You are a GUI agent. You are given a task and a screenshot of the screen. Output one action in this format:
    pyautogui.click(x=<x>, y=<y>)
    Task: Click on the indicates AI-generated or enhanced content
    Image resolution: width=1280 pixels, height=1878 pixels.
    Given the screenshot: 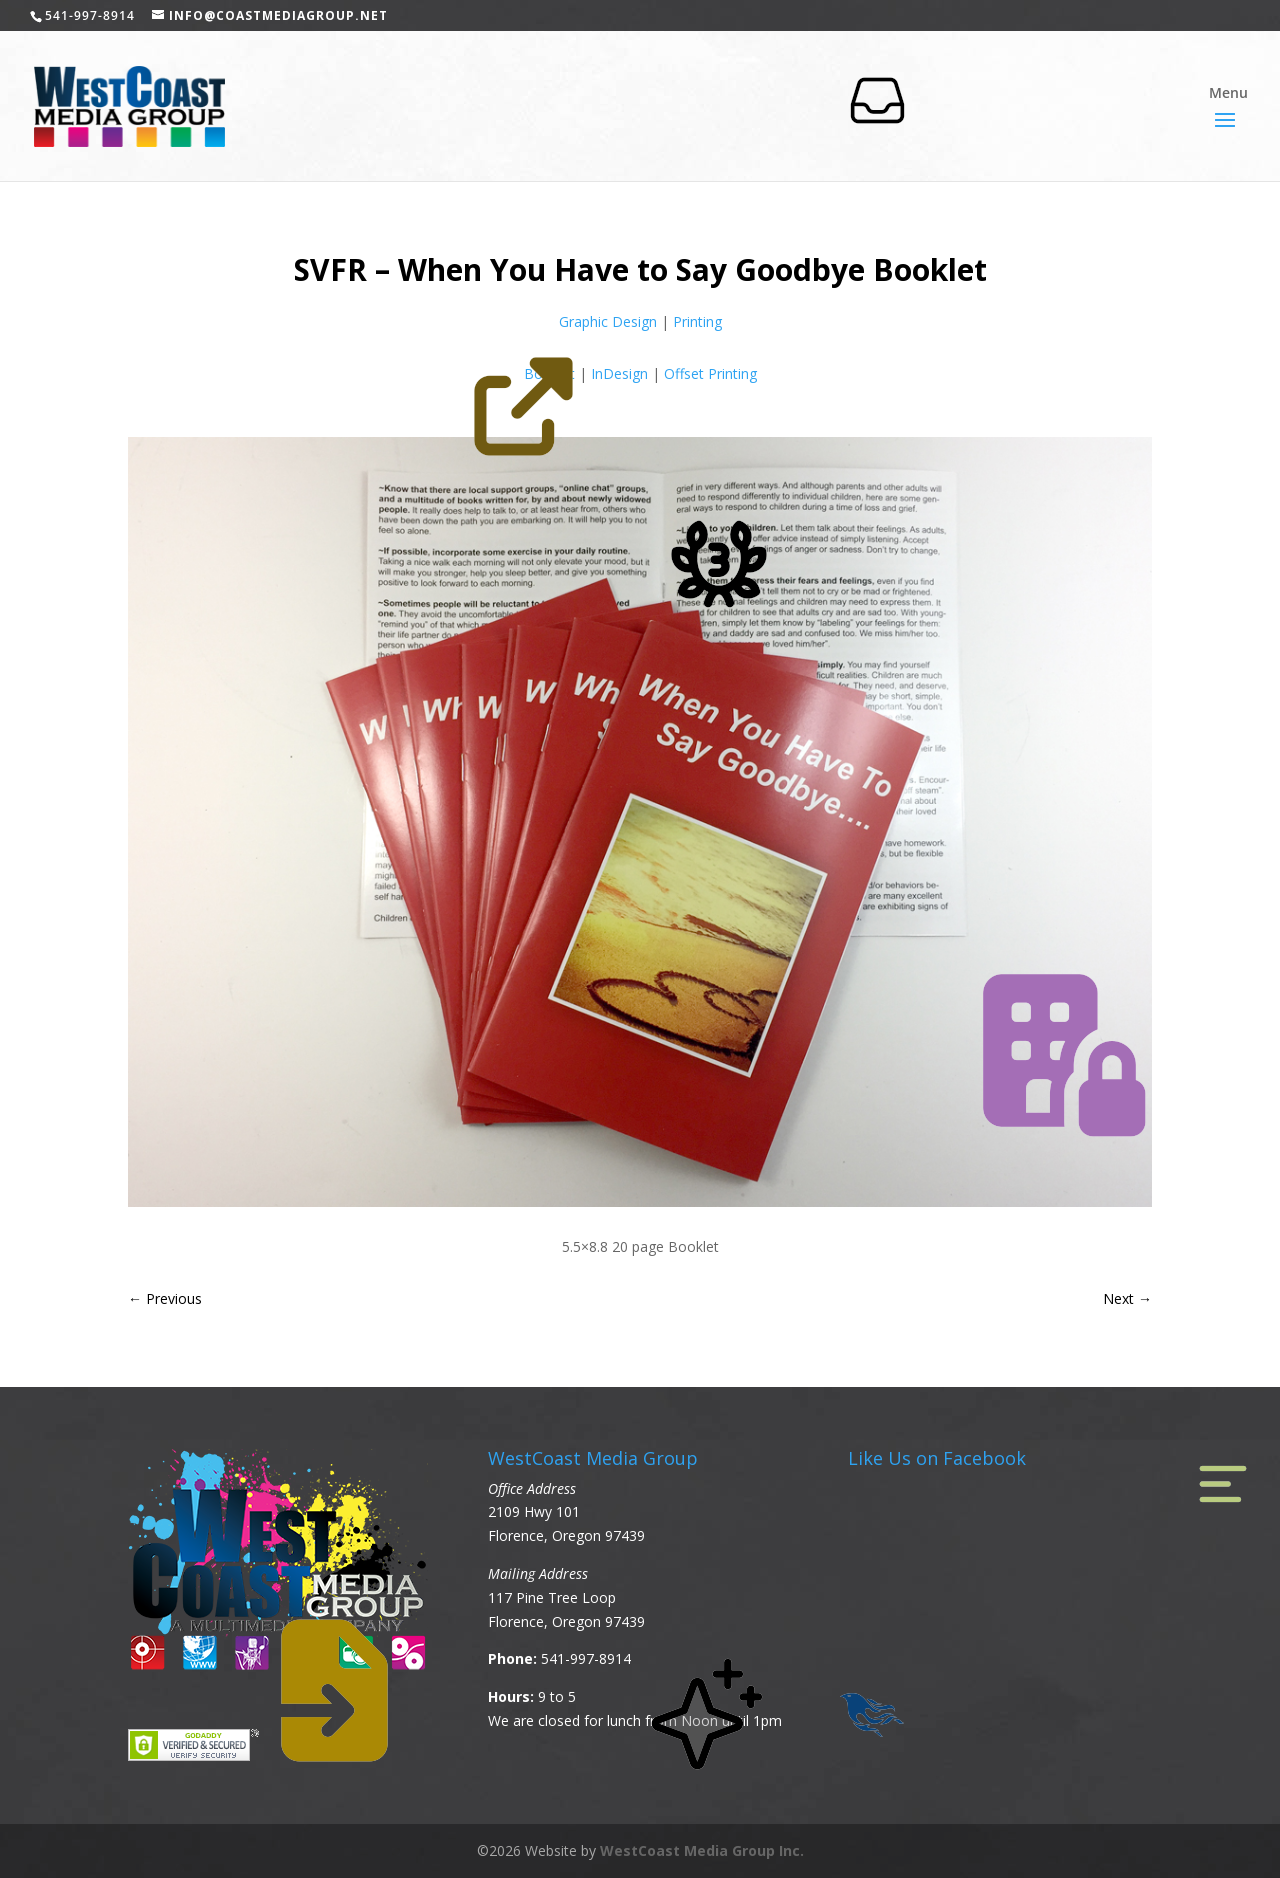 What is the action you would take?
    pyautogui.click(x=705, y=1716)
    